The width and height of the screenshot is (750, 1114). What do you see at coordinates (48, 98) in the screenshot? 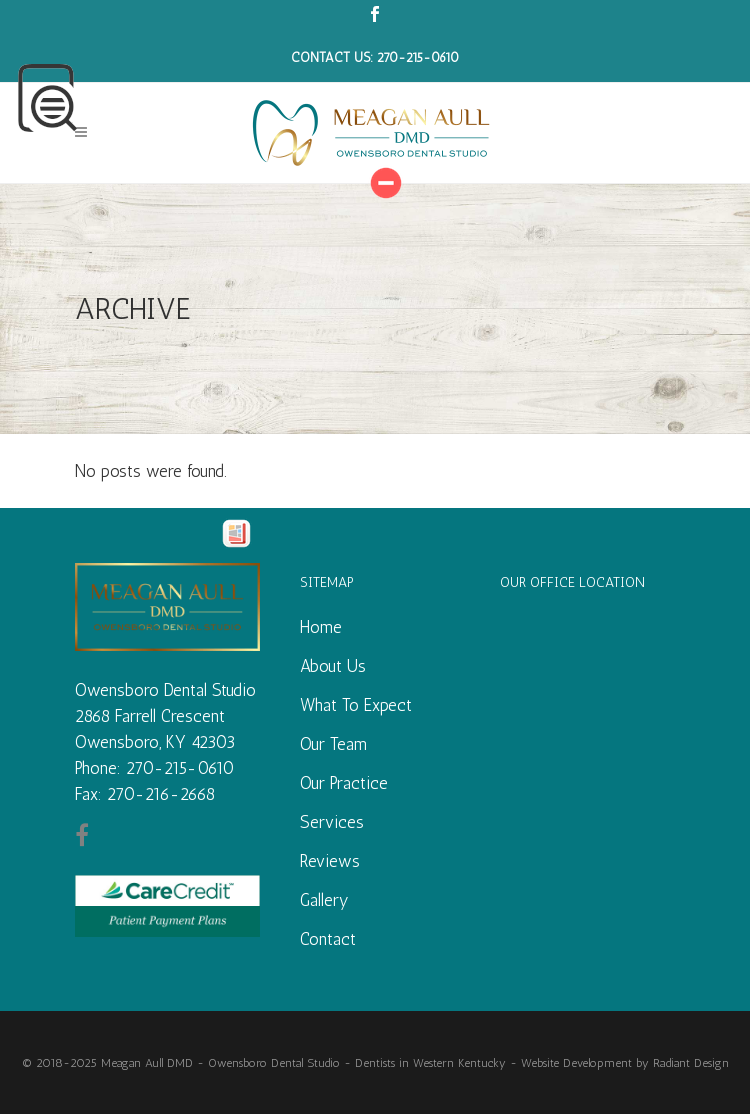
I see `open document viewer app` at bounding box center [48, 98].